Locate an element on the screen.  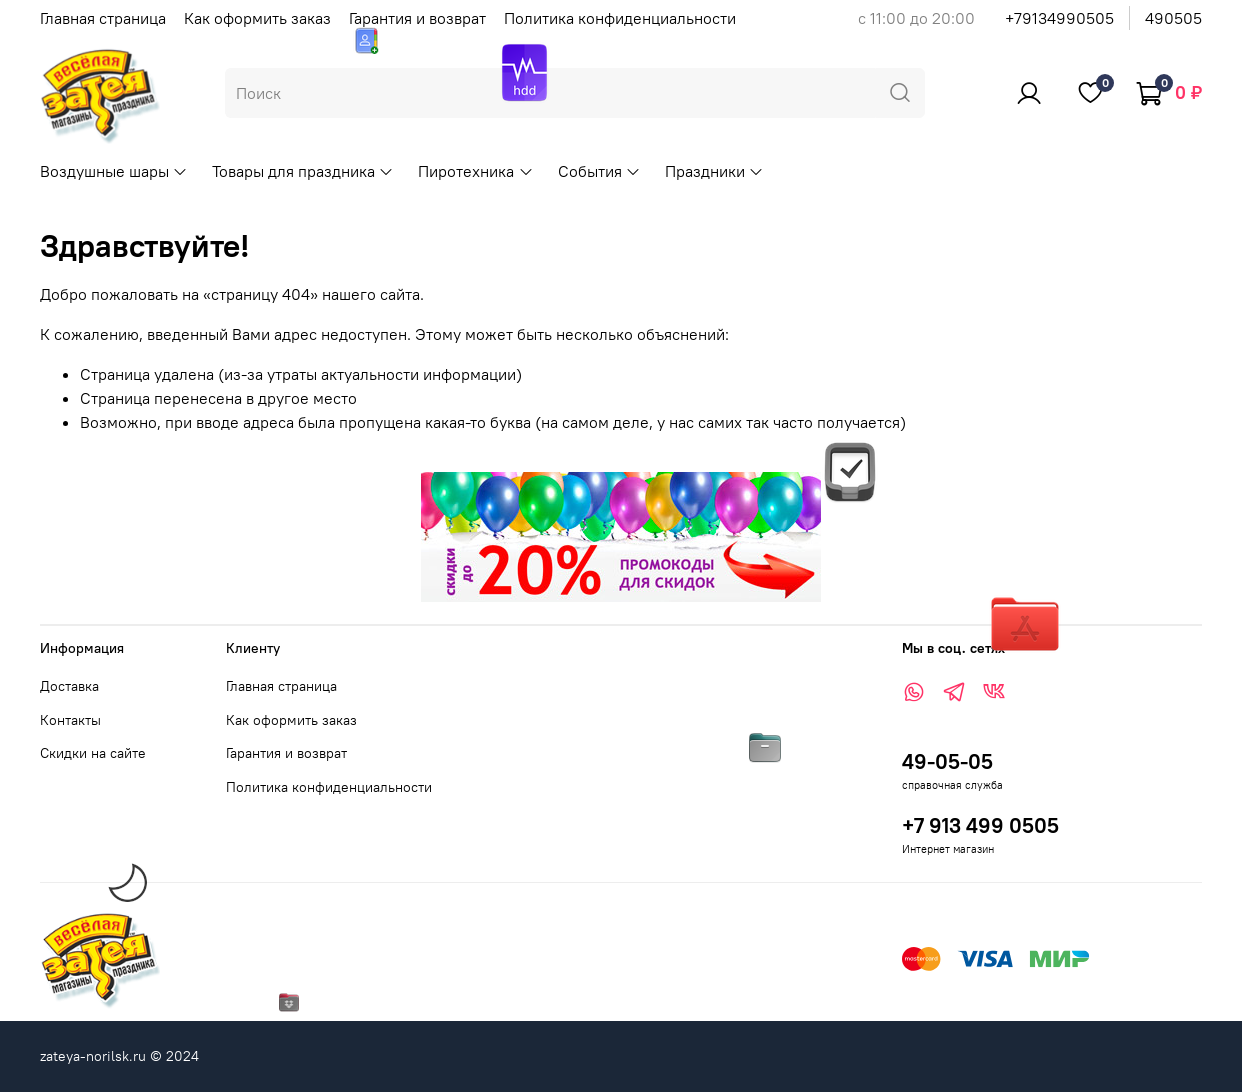
indicates half-width input mode is active in fcitx is located at coordinates (127, 882).